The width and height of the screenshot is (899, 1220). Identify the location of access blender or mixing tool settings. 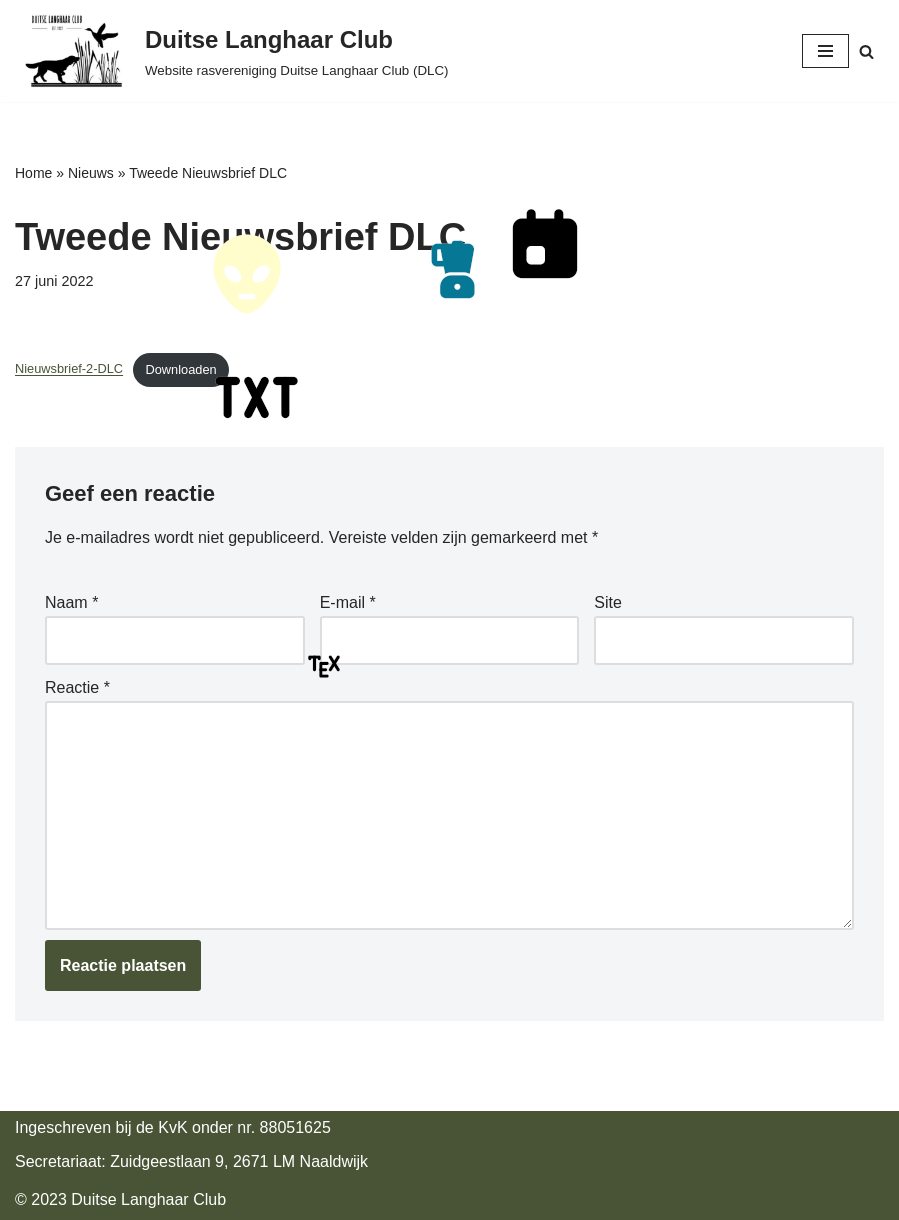
(454, 269).